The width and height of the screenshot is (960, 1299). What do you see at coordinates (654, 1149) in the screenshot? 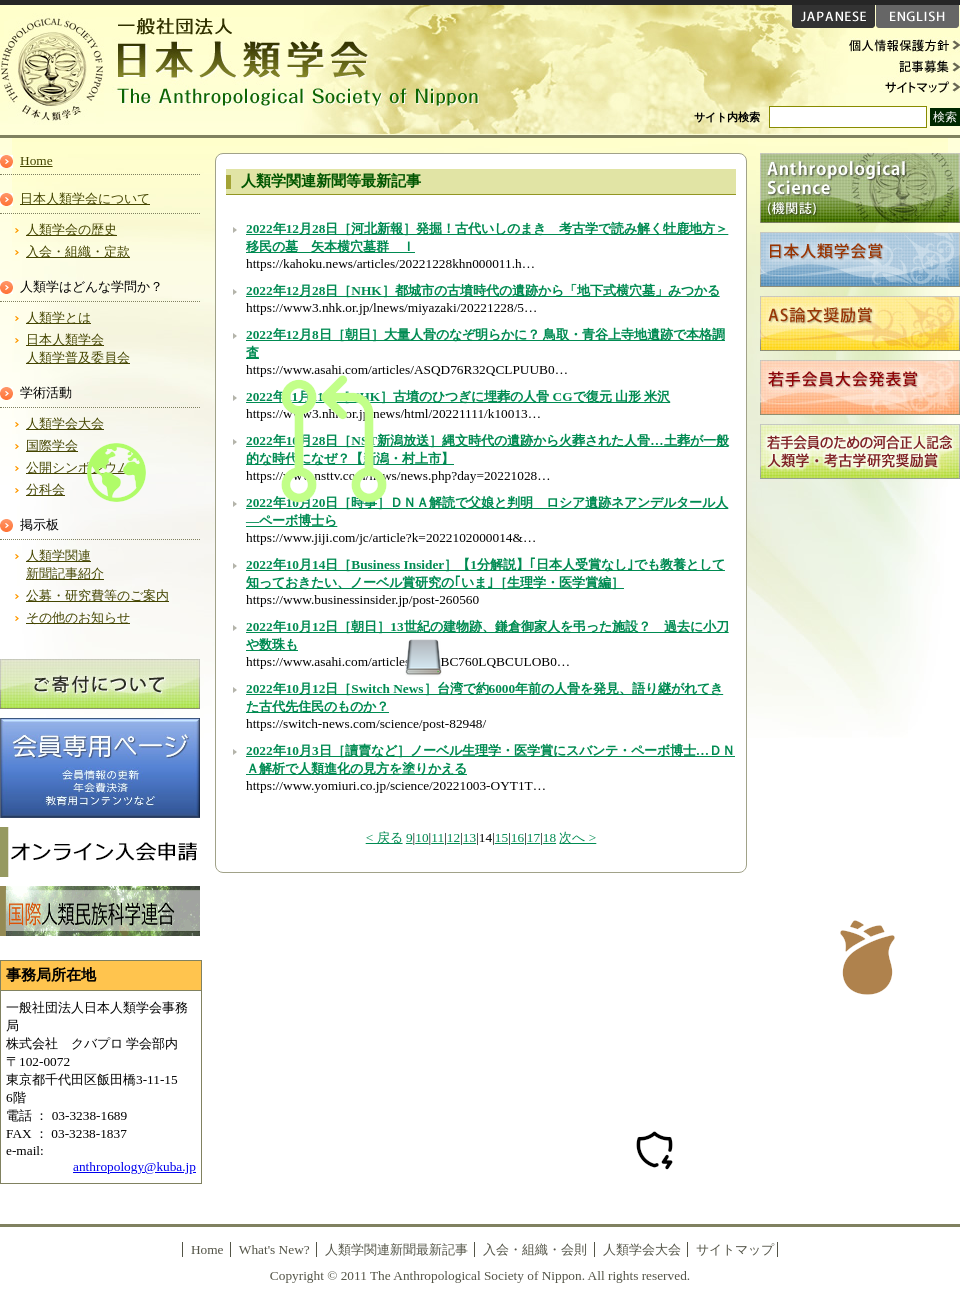
I see `enable power-saving security mode` at bounding box center [654, 1149].